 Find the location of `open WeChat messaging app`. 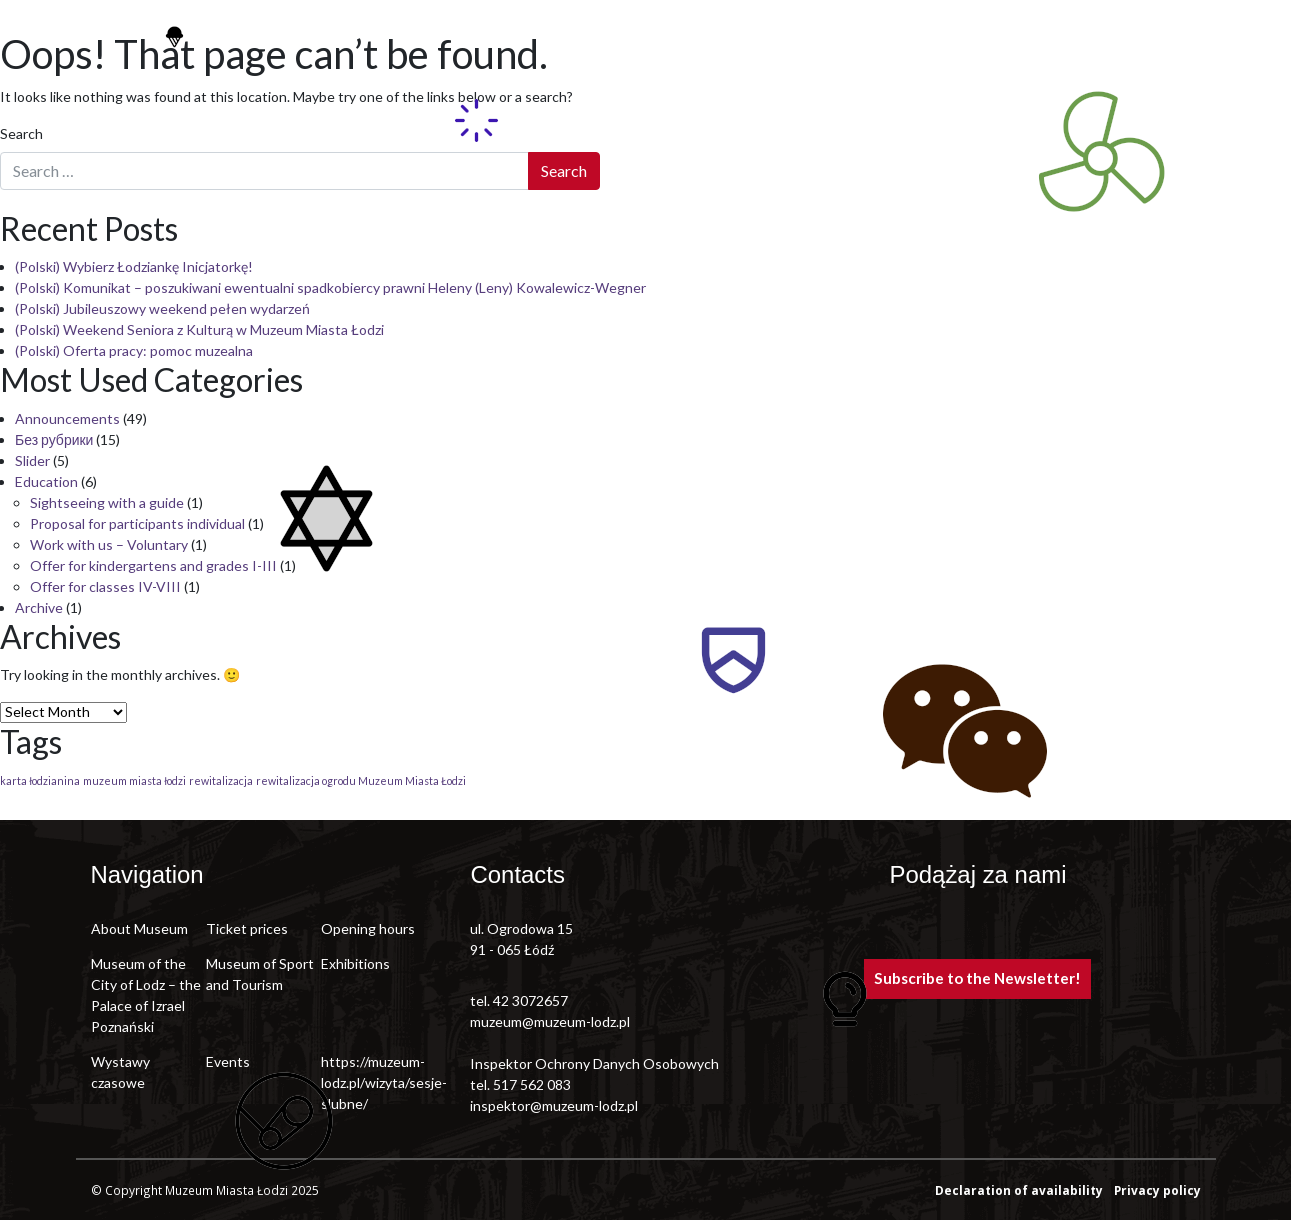

open WeChat messaging app is located at coordinates (965, 731).